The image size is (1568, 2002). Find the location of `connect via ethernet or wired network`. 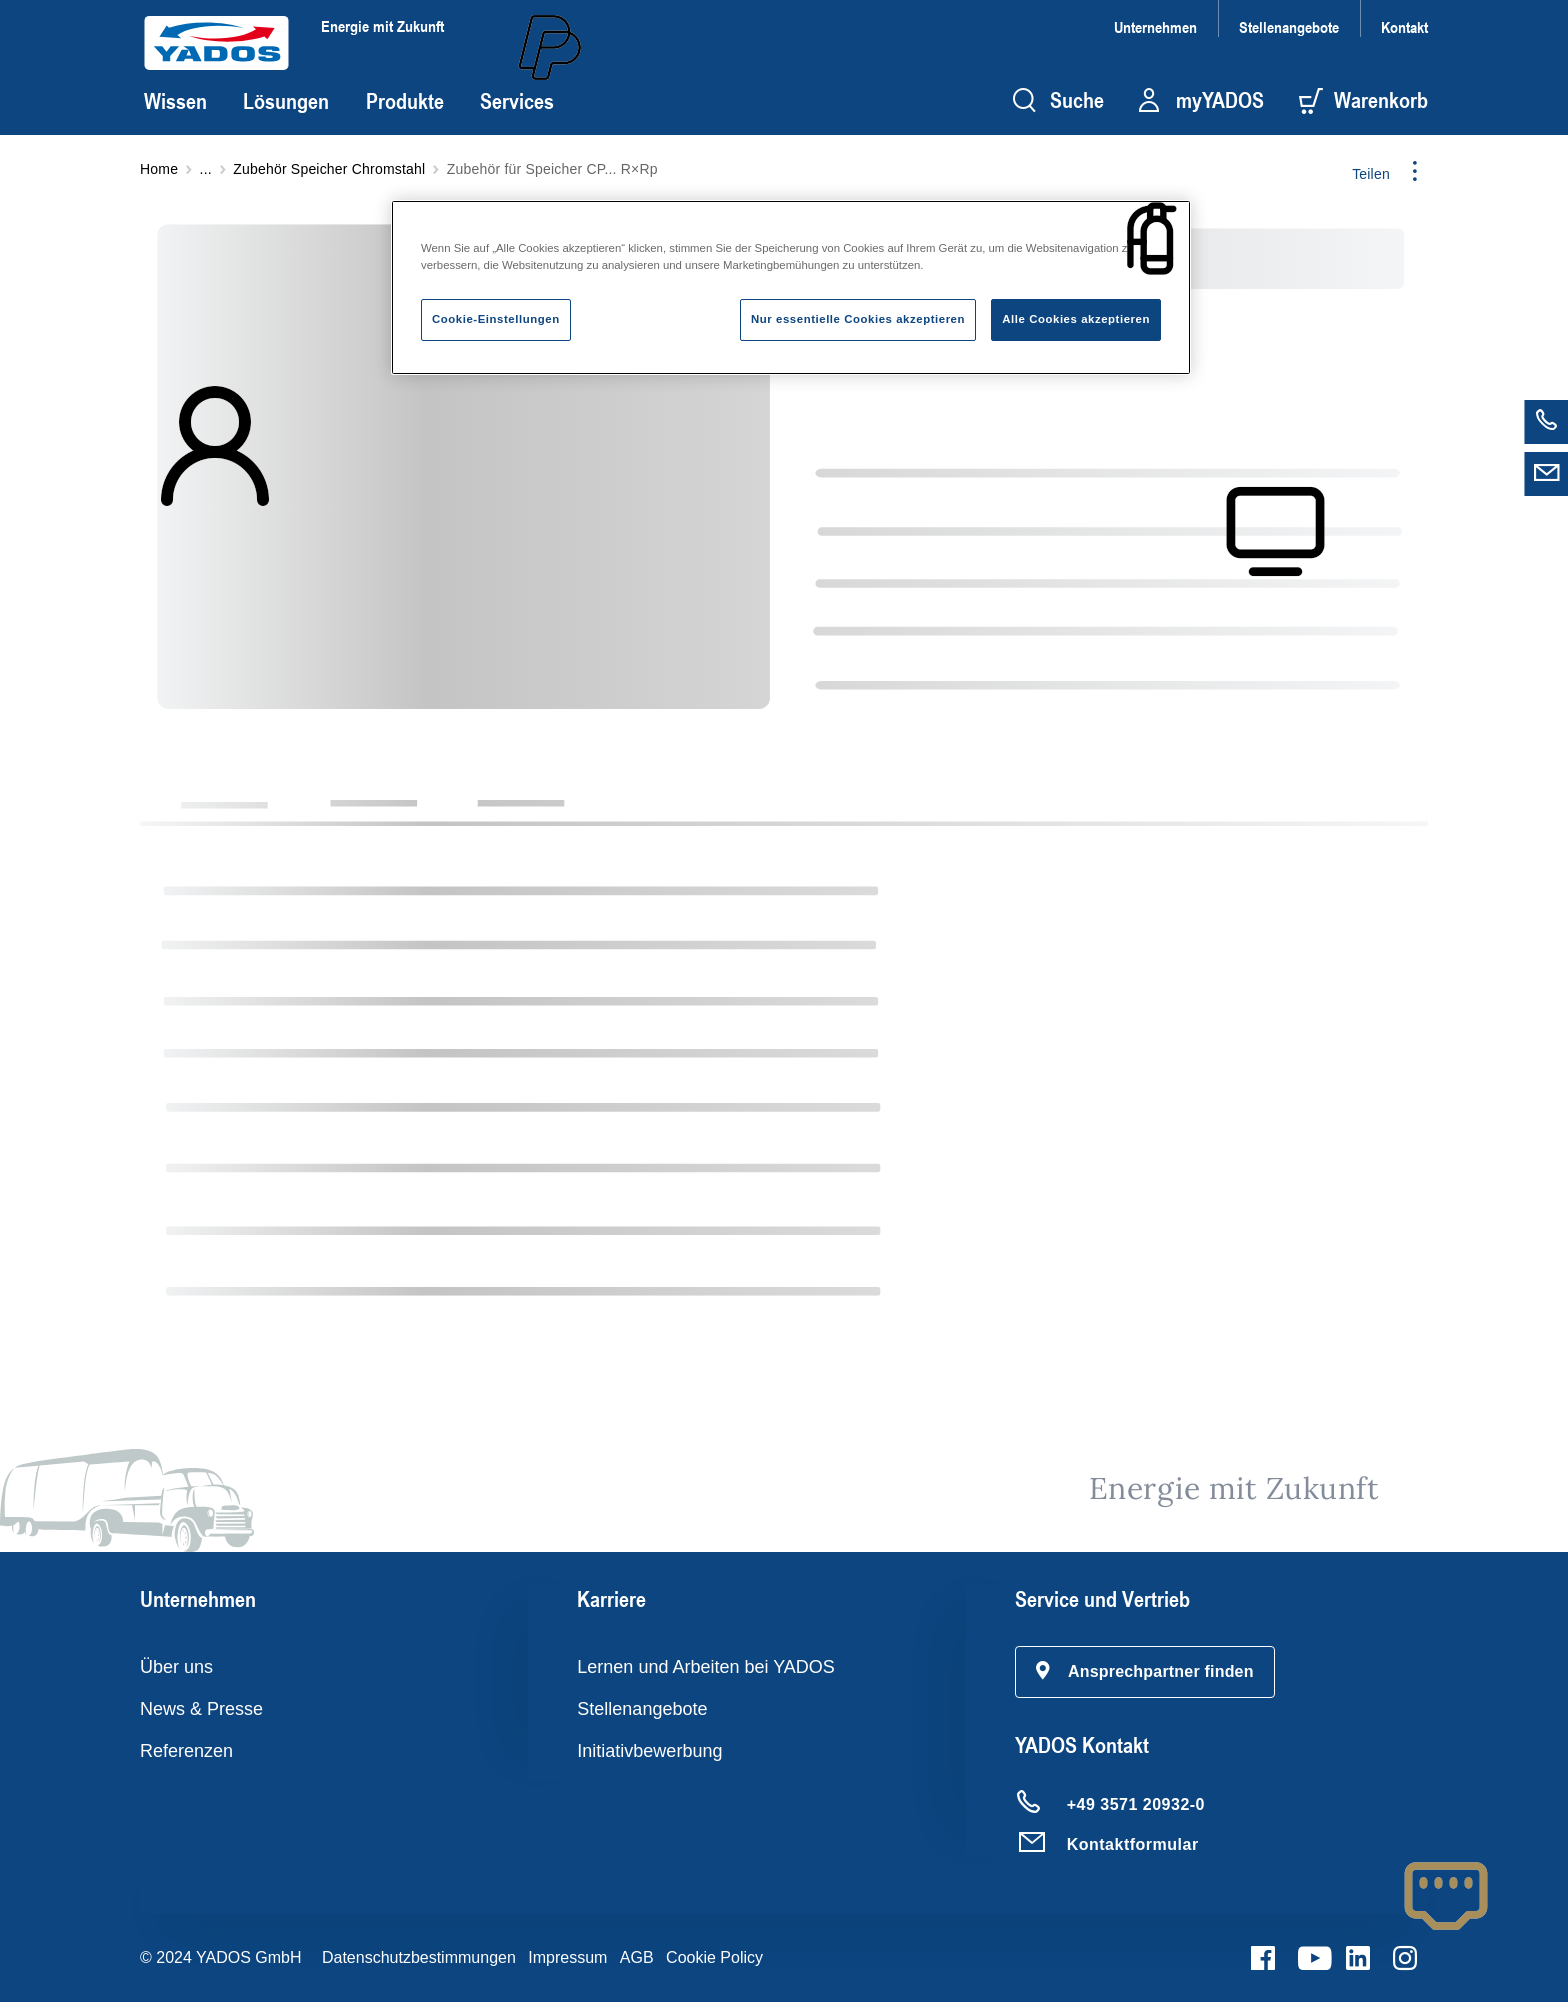

connect via ethernet or wired network is located at coordinates (1446, 1896).